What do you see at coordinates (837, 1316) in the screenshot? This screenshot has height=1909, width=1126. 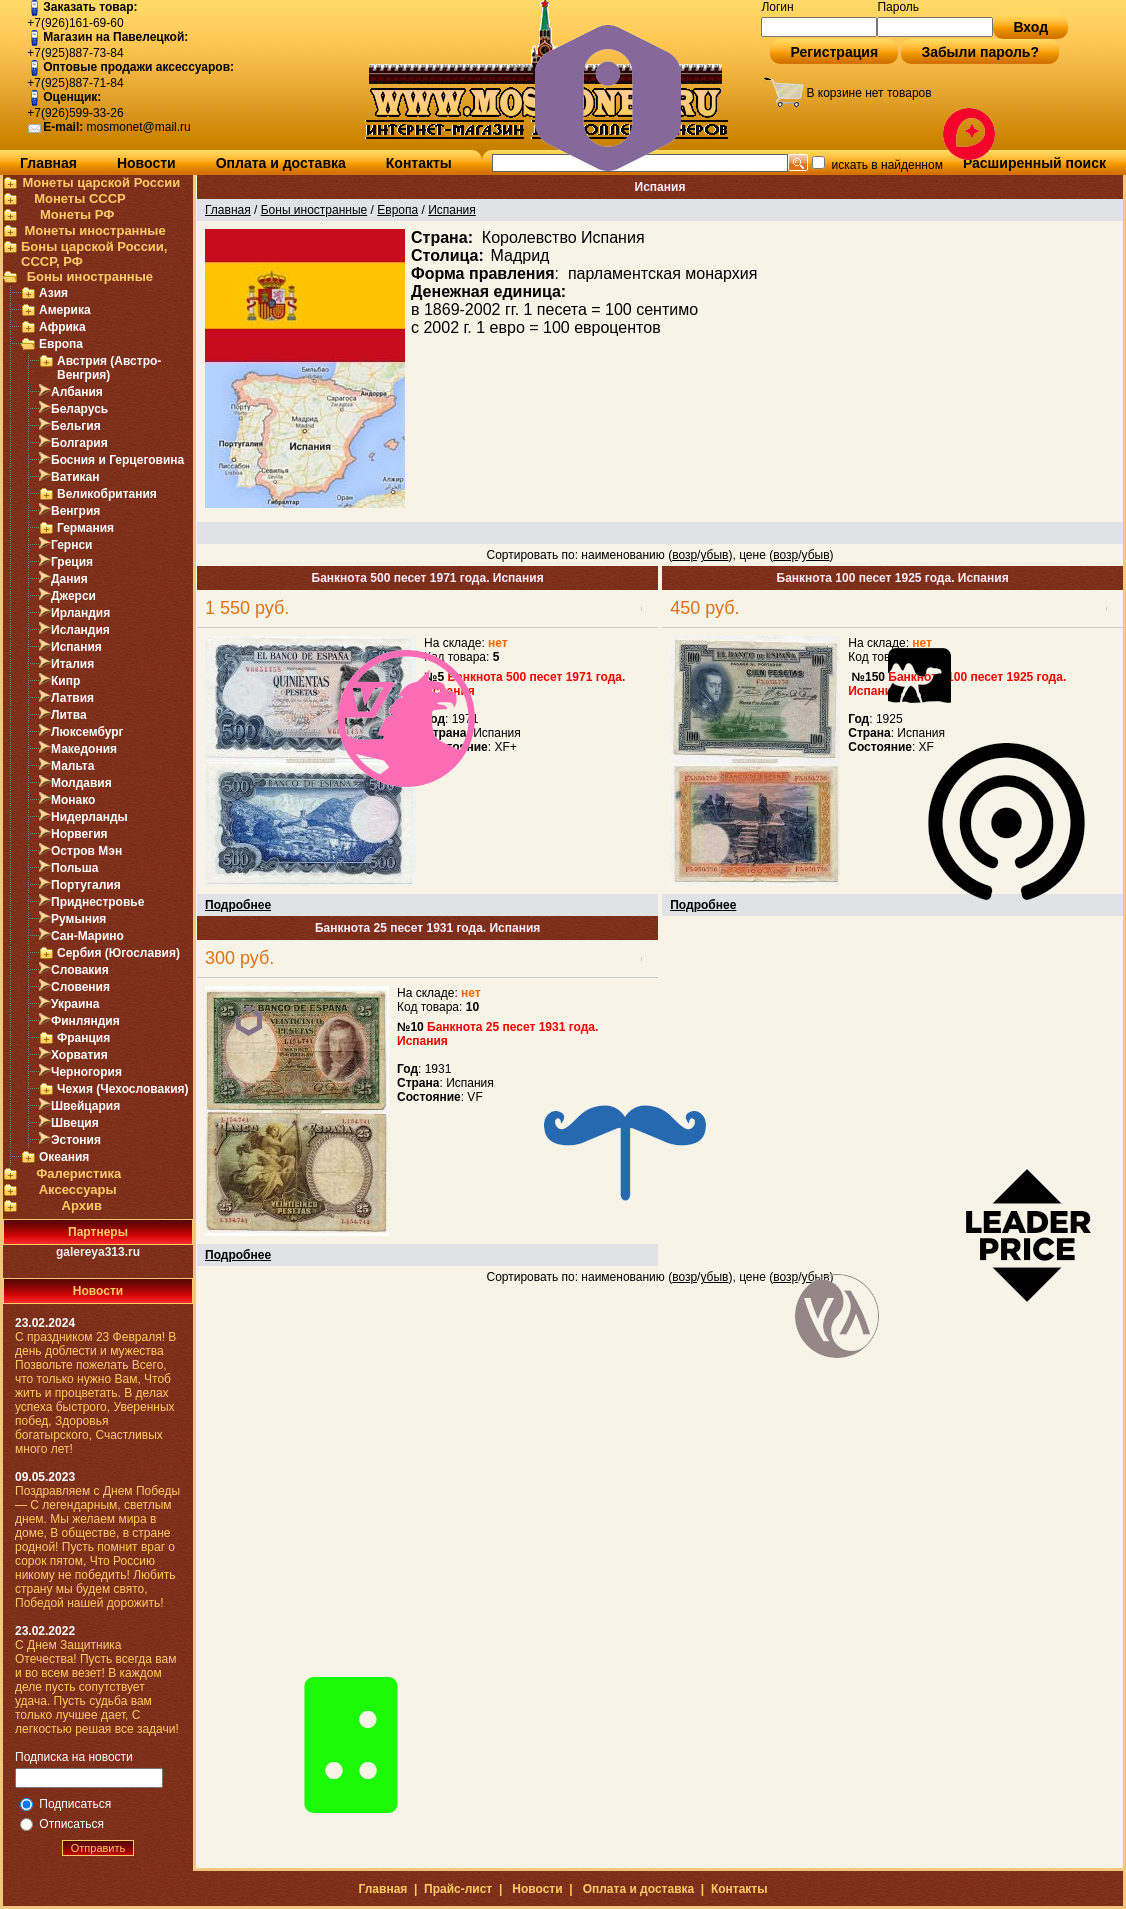 I see `indicates a project built with common lisp` at bounding box center [837, 1316].